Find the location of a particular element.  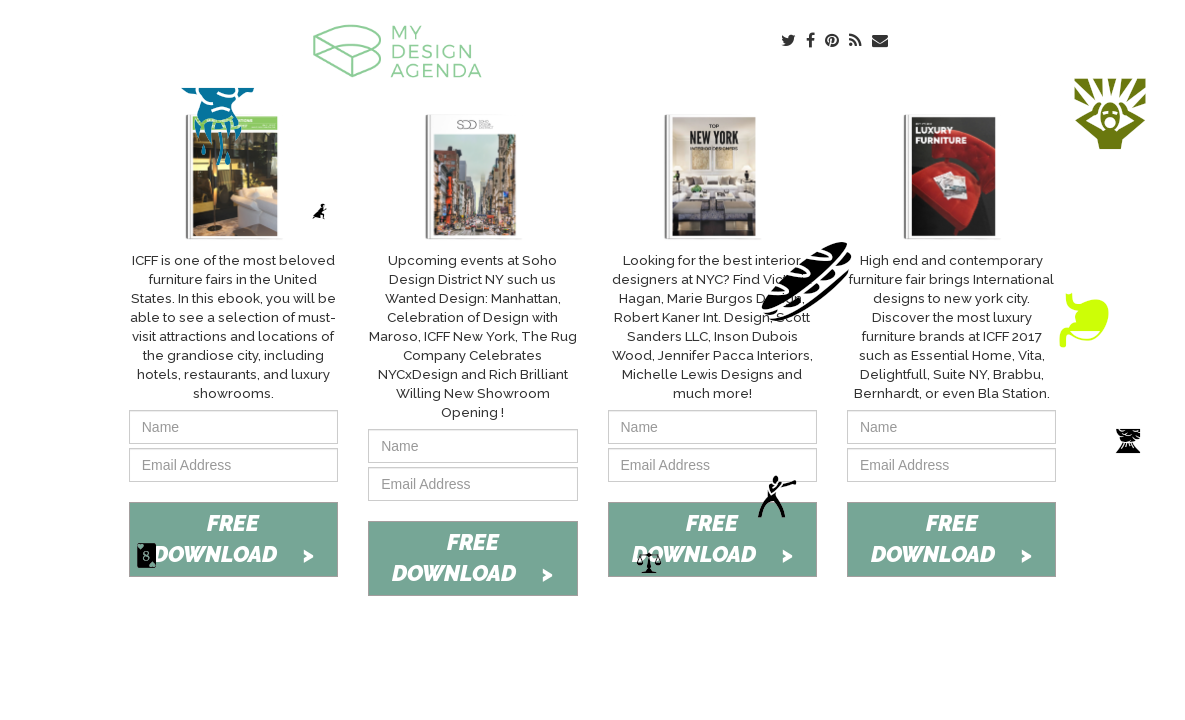

indicates a character in panic or fear state is located at coordinates (1110, 114).